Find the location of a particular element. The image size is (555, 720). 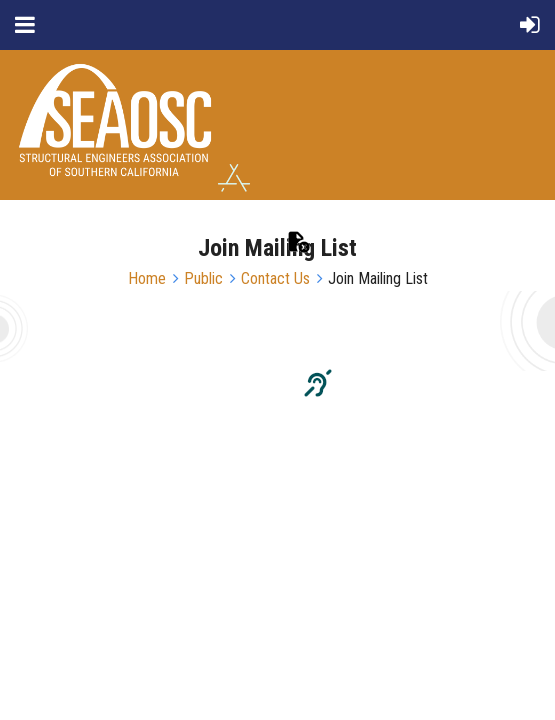

indicates hard of hearing accessibility options is located at coordinates (318, 383).